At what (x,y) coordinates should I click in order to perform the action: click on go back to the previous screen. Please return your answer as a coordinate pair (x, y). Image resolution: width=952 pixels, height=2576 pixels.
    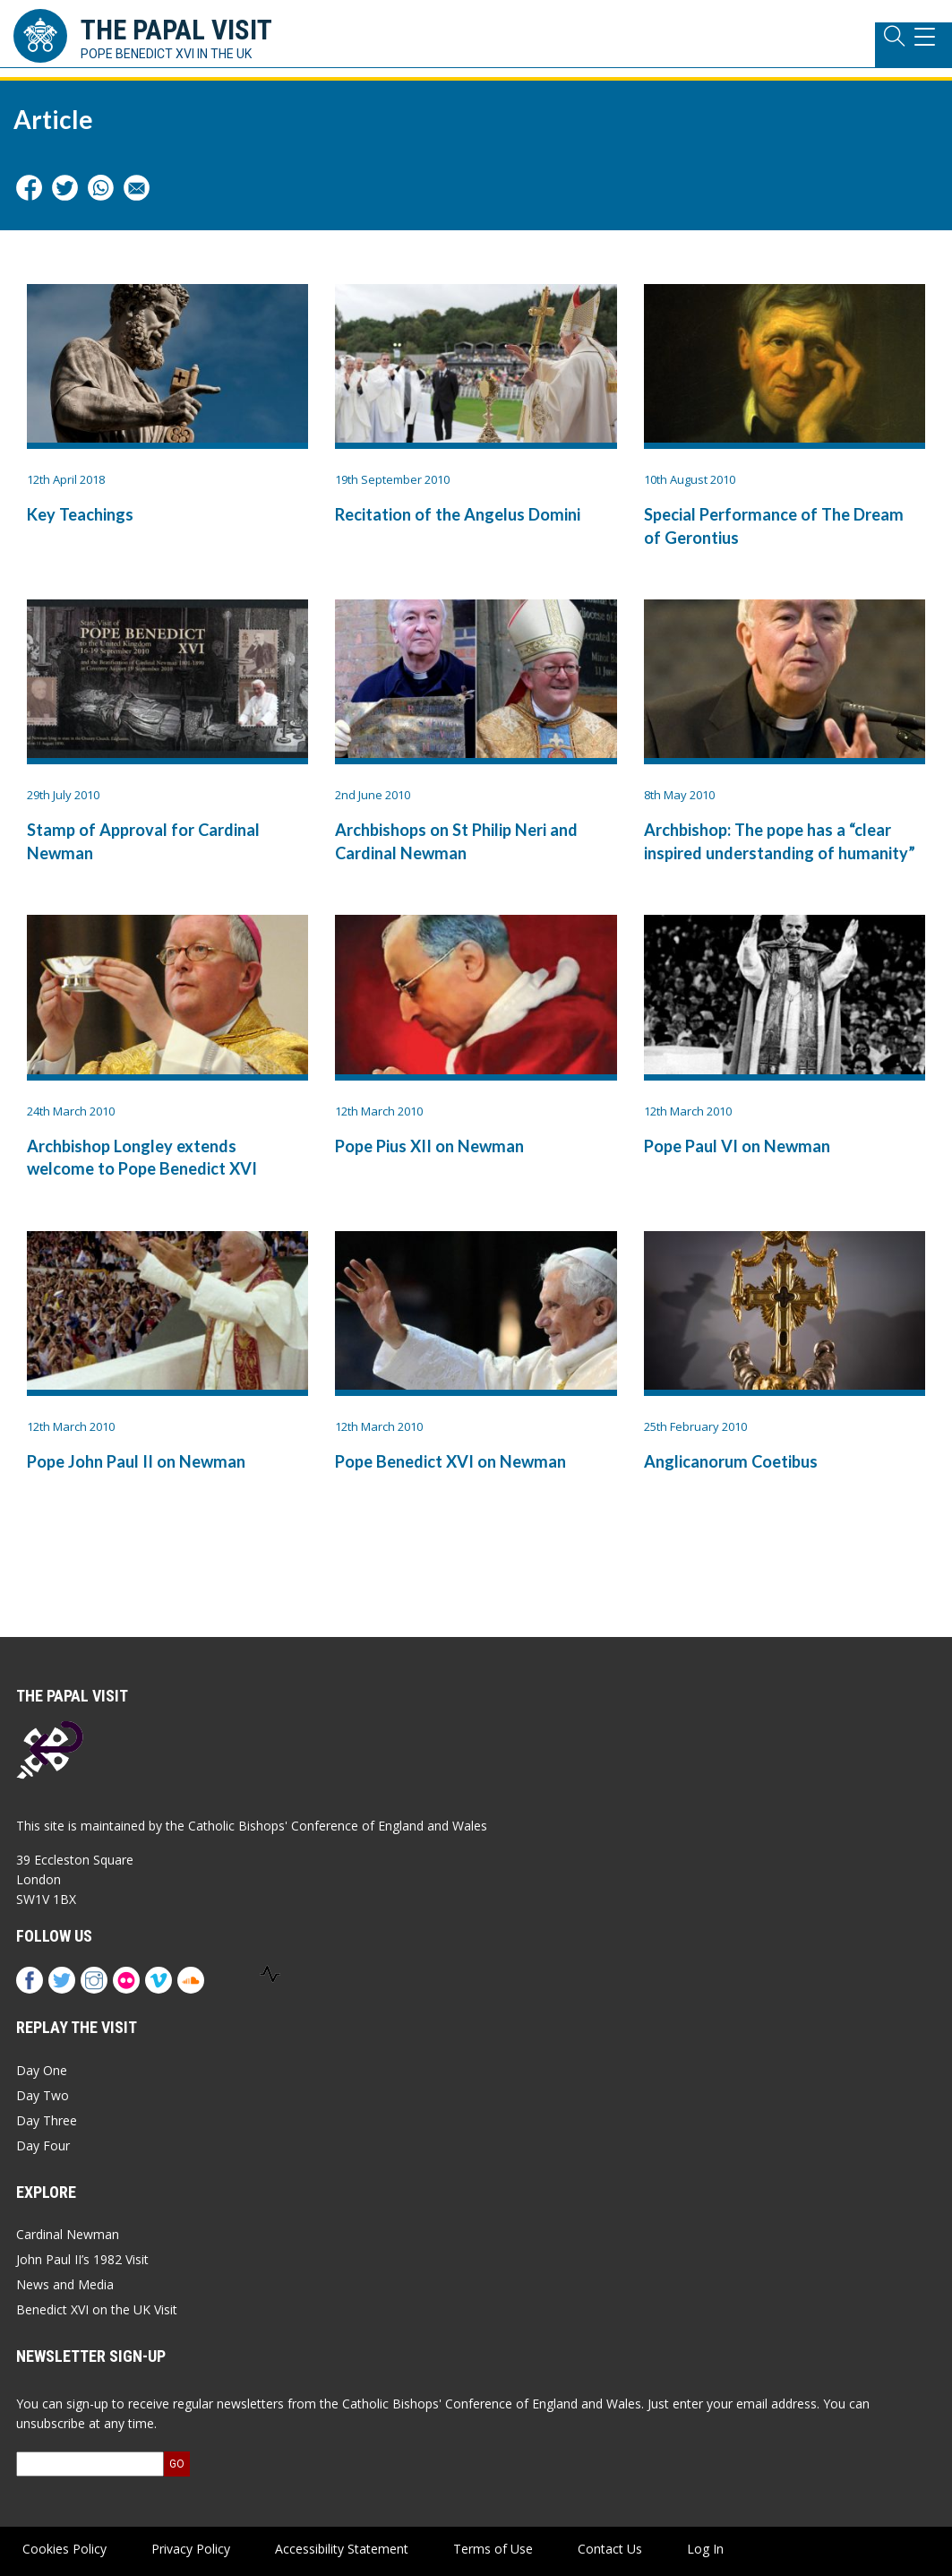
    Looking at the image, I should click on (55, 1740).